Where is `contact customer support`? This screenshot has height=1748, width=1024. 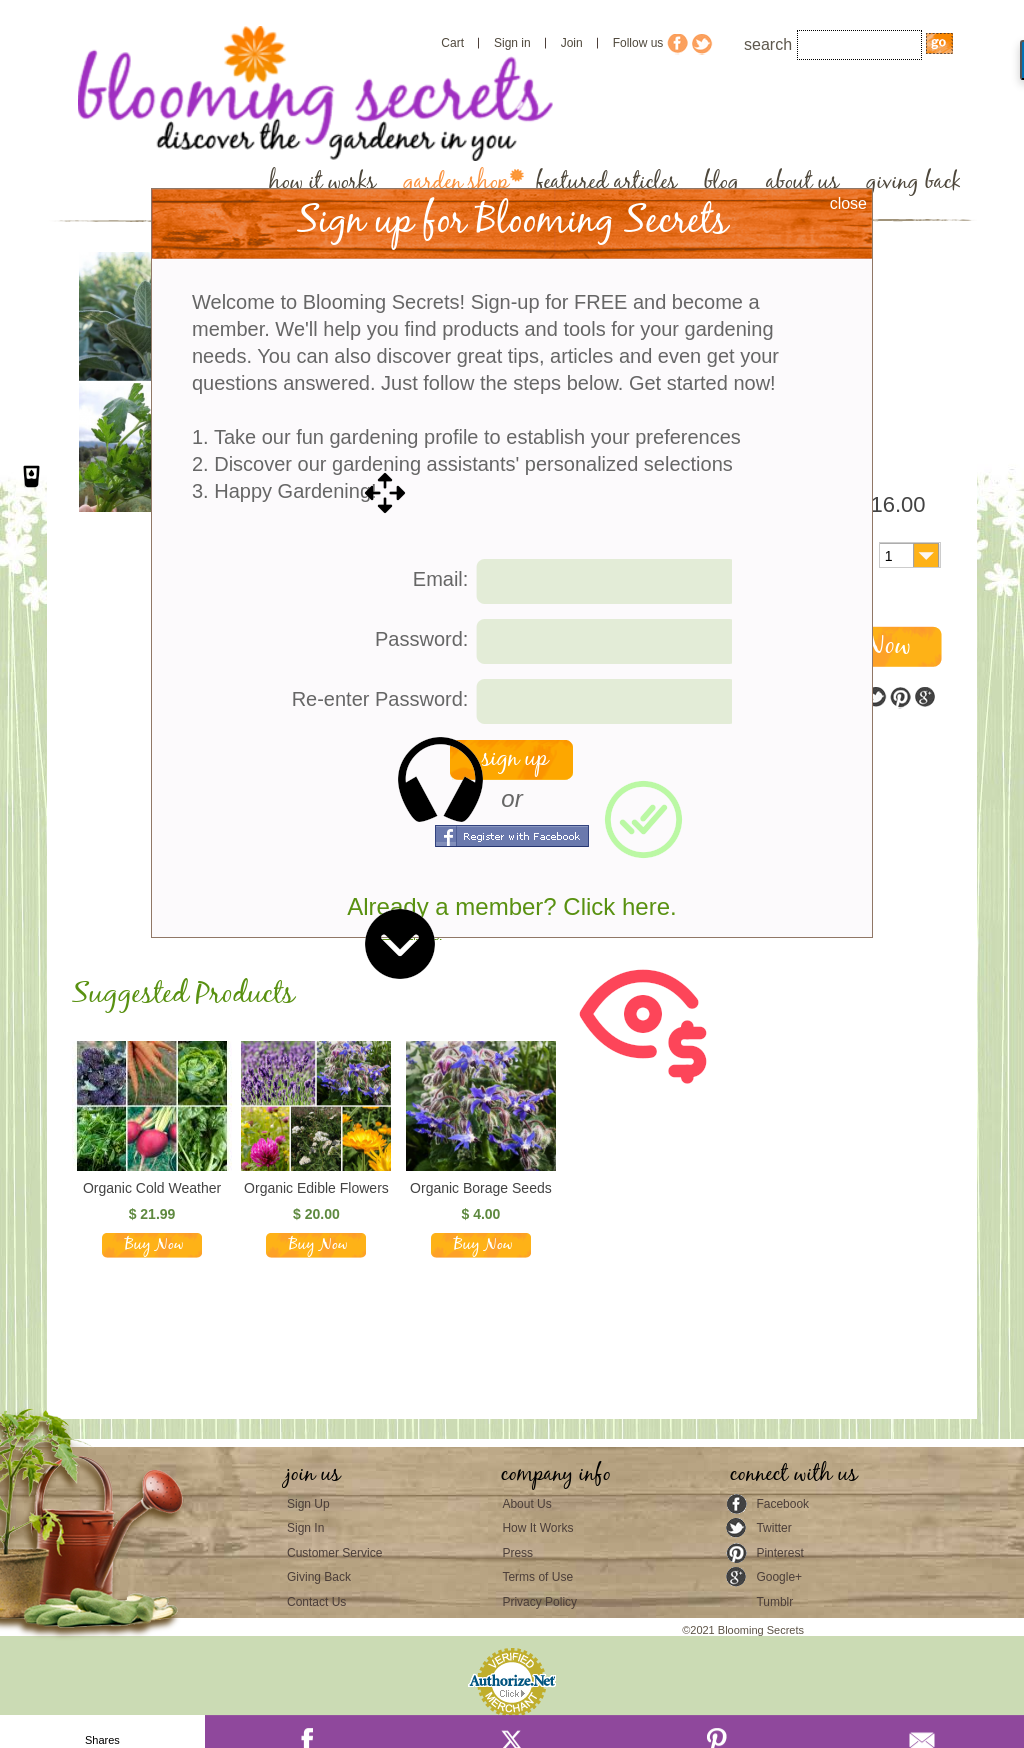 contact customer support is located at coordinates (440, 779).